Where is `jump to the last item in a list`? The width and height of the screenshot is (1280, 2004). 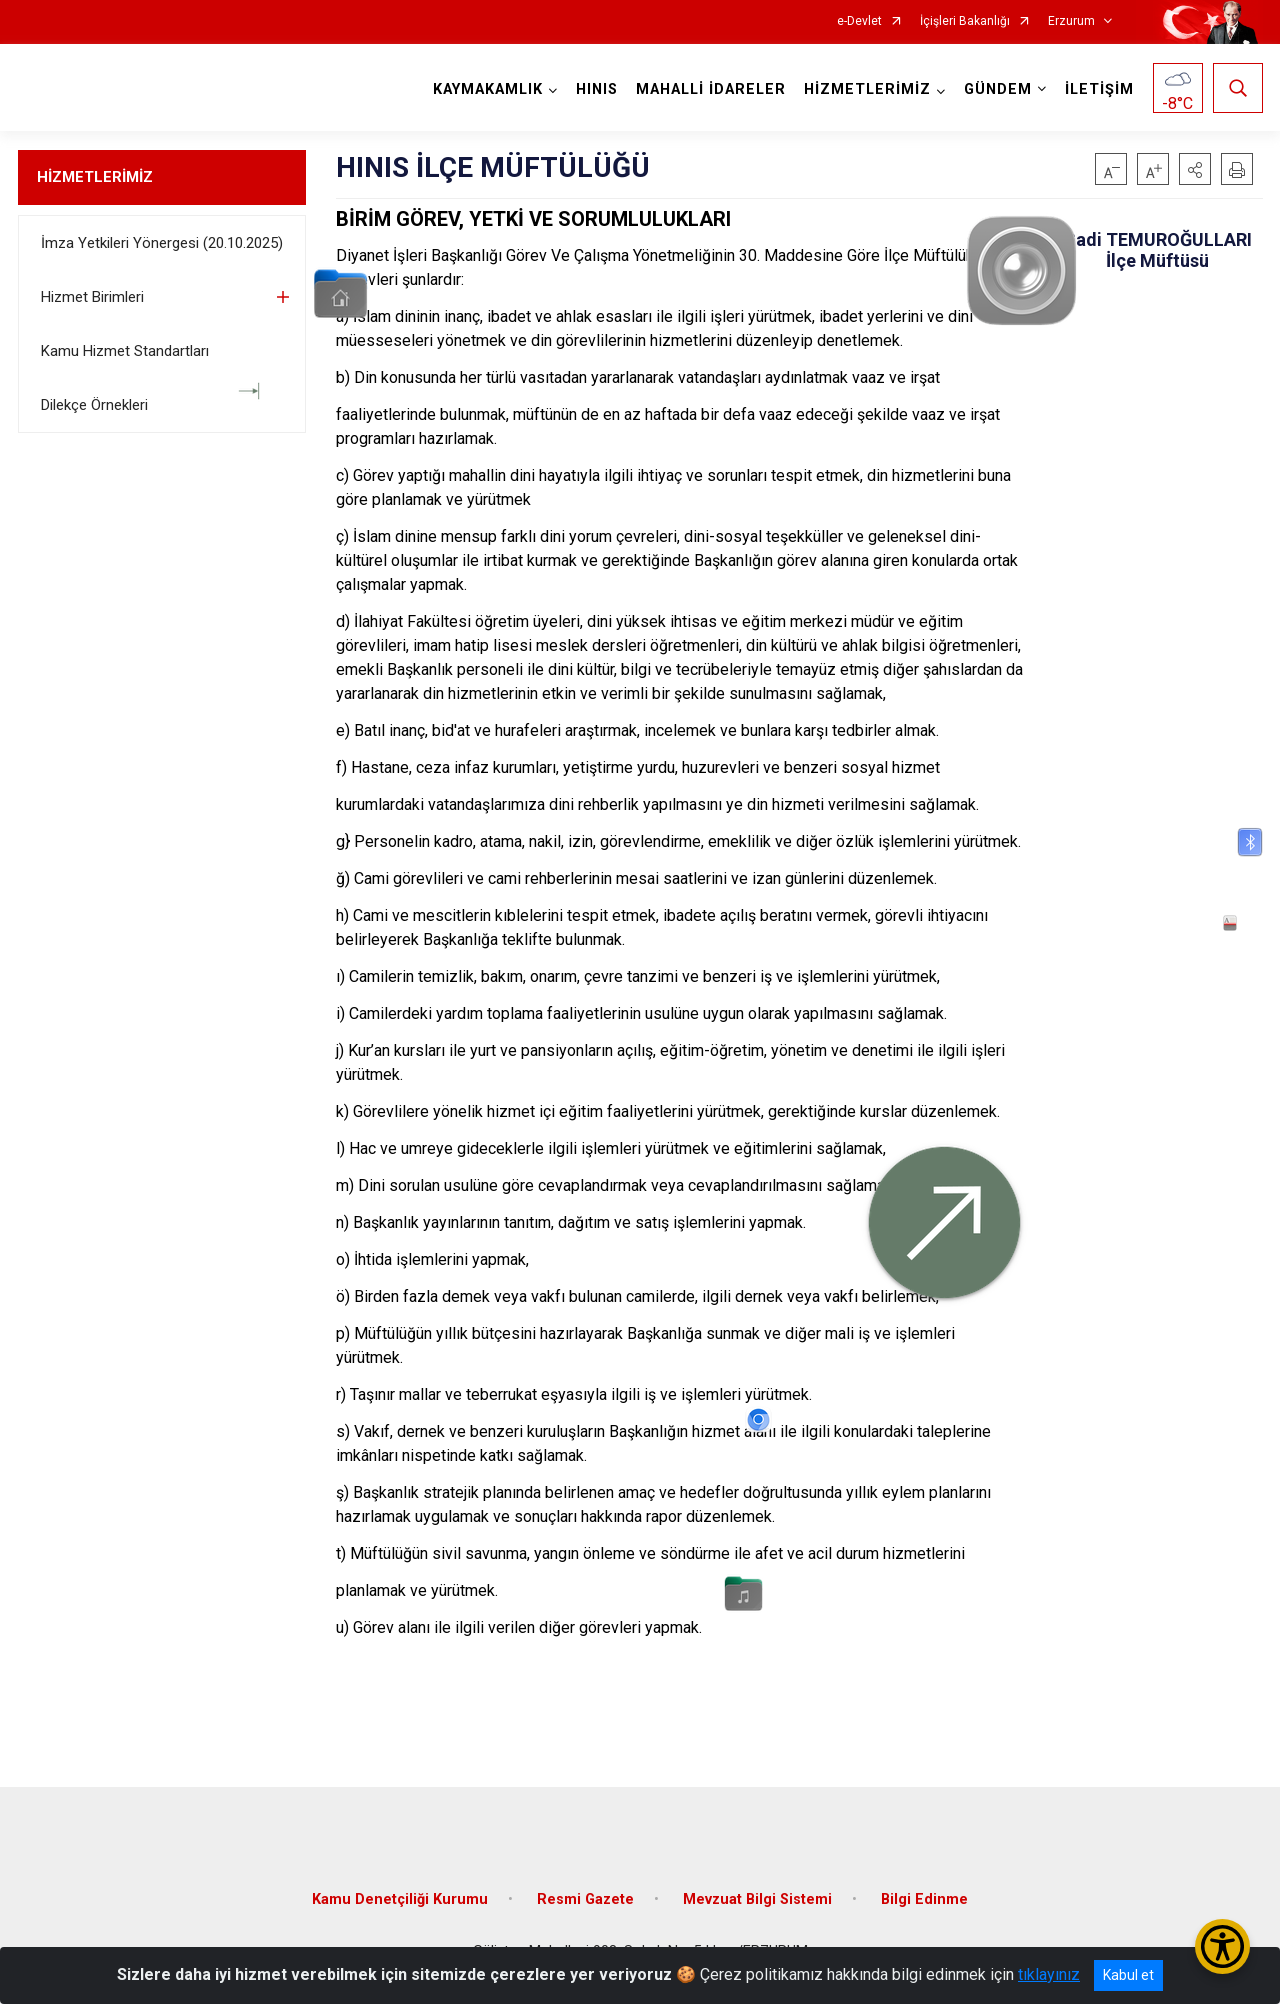
jump to the last item in a list is located at coordinates (249, 391).